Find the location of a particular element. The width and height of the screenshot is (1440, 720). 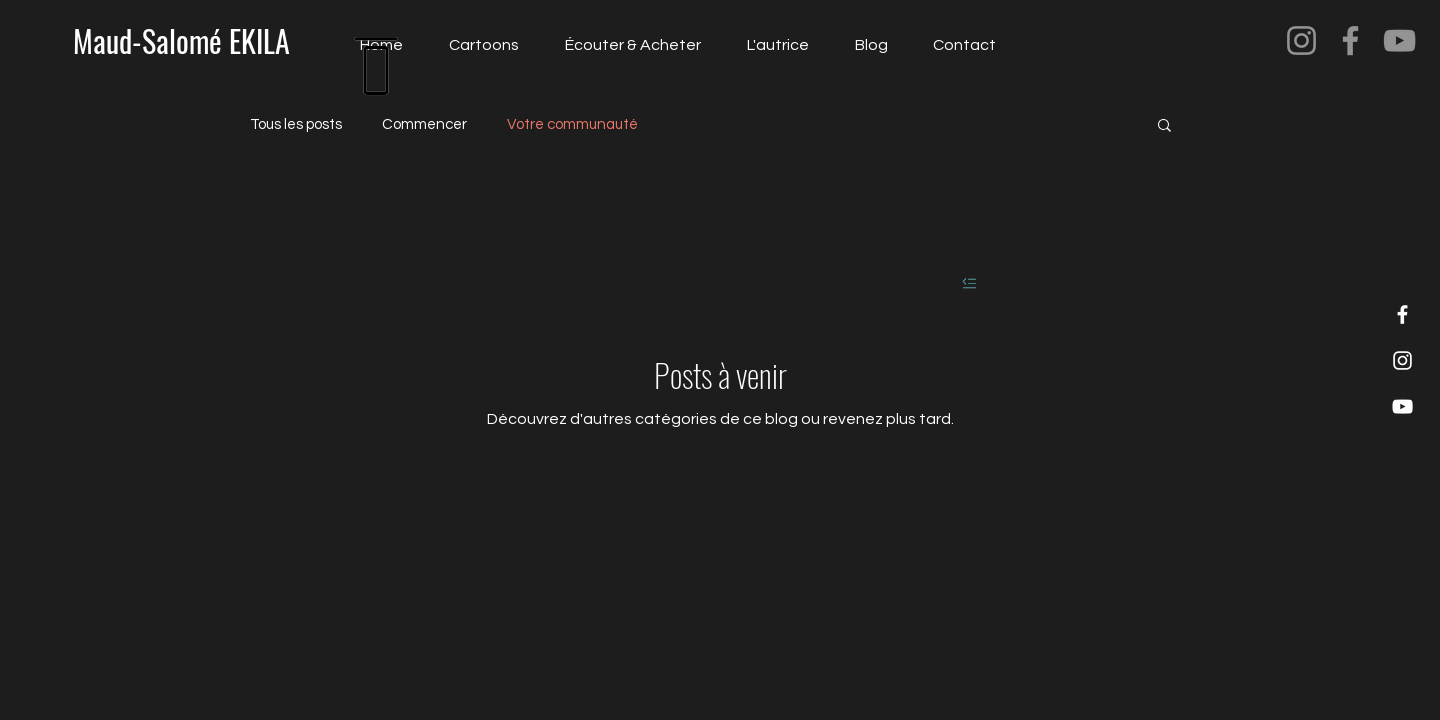

decrease text indentation is located at coordinates (969, 283).